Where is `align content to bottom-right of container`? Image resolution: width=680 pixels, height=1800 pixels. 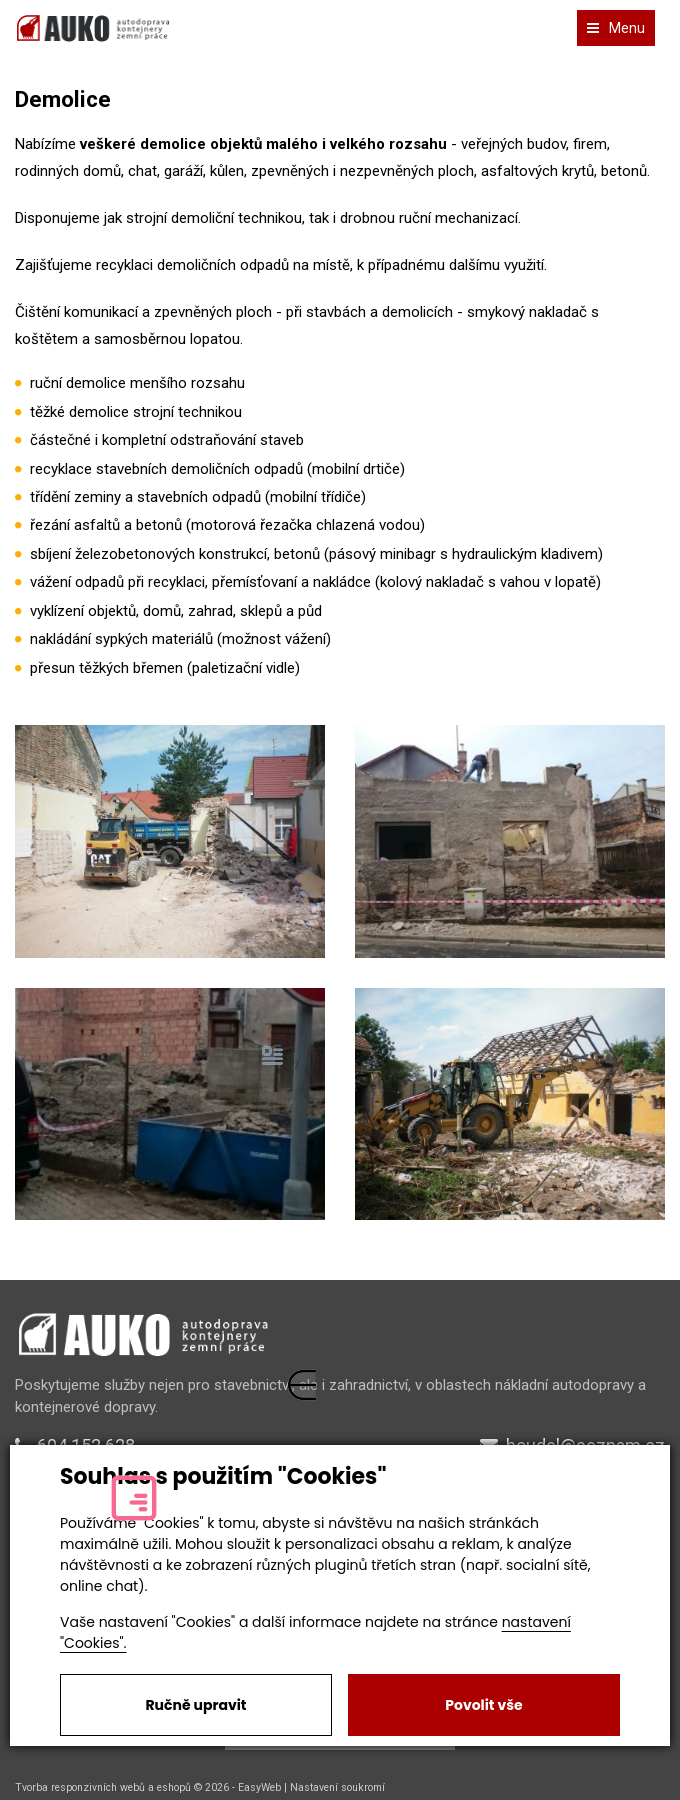
align content to bottom-right of container is located at coordinates (134, 1498).